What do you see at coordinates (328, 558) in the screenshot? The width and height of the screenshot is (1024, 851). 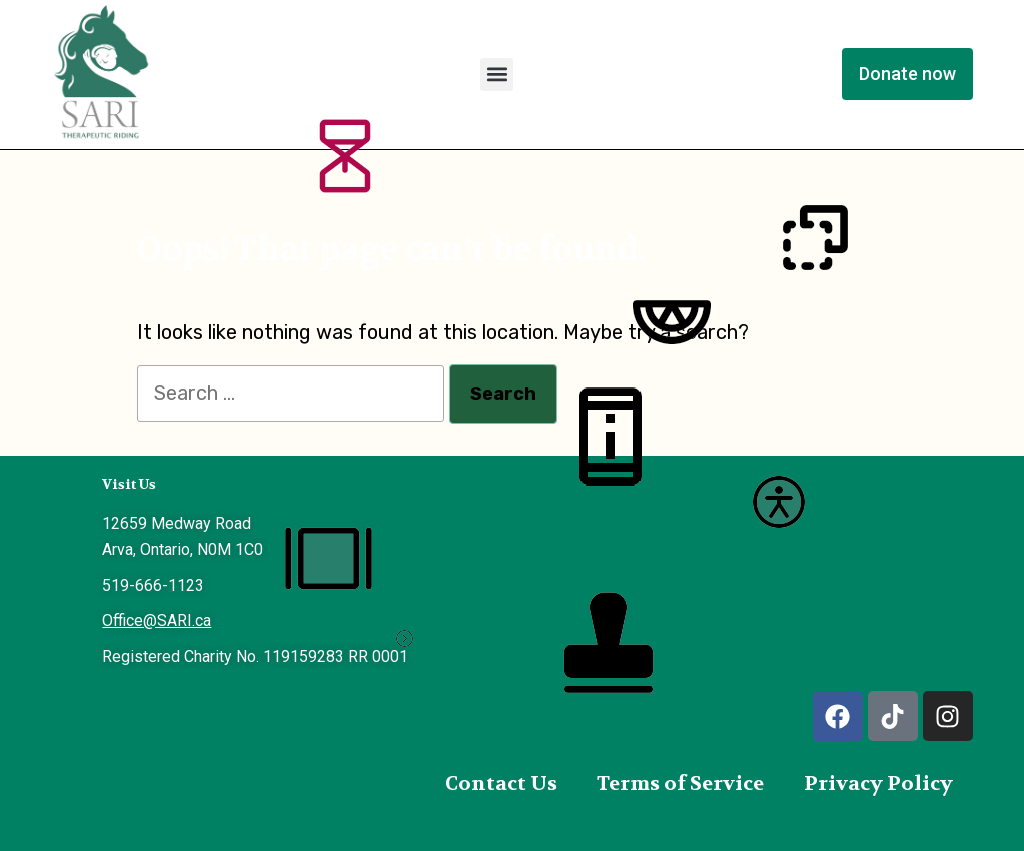 I see `start a slideshow presentation` at bounding box center [328, 558].